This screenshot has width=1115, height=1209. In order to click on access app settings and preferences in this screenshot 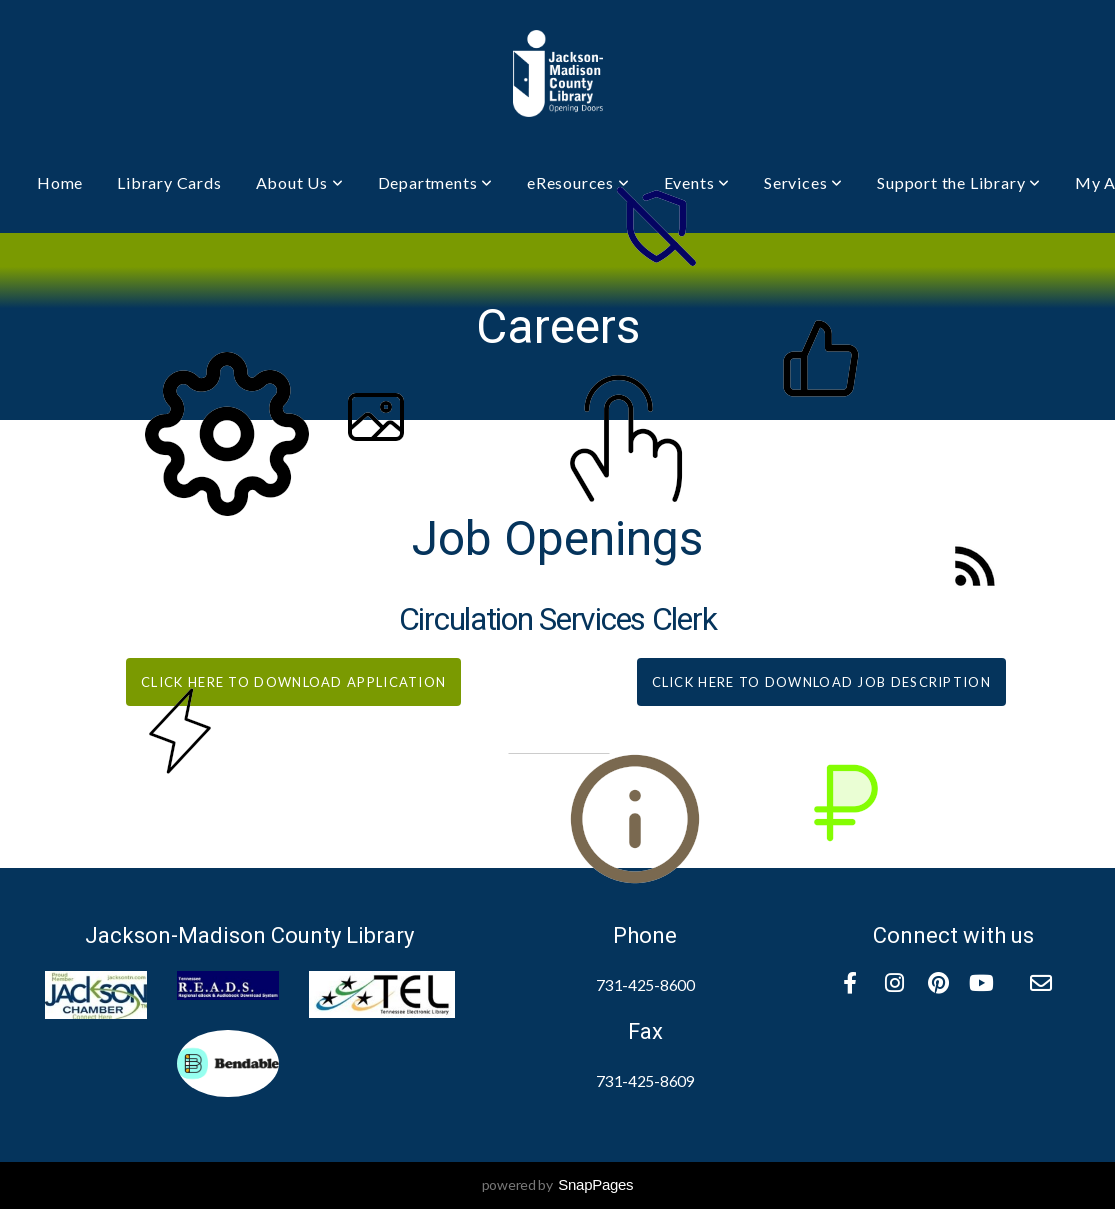, I will do `click(227, 434)`.